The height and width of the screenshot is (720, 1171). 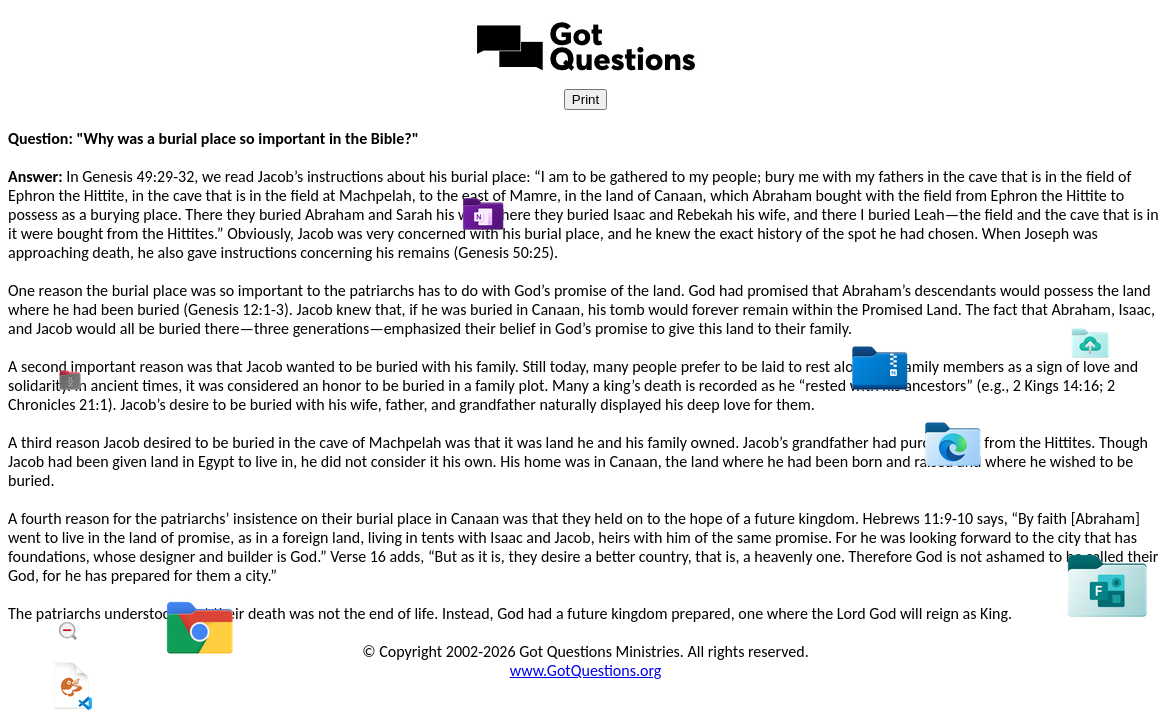 I want to click on open folder containing Google Chrome files, so click(x=199, y=629).